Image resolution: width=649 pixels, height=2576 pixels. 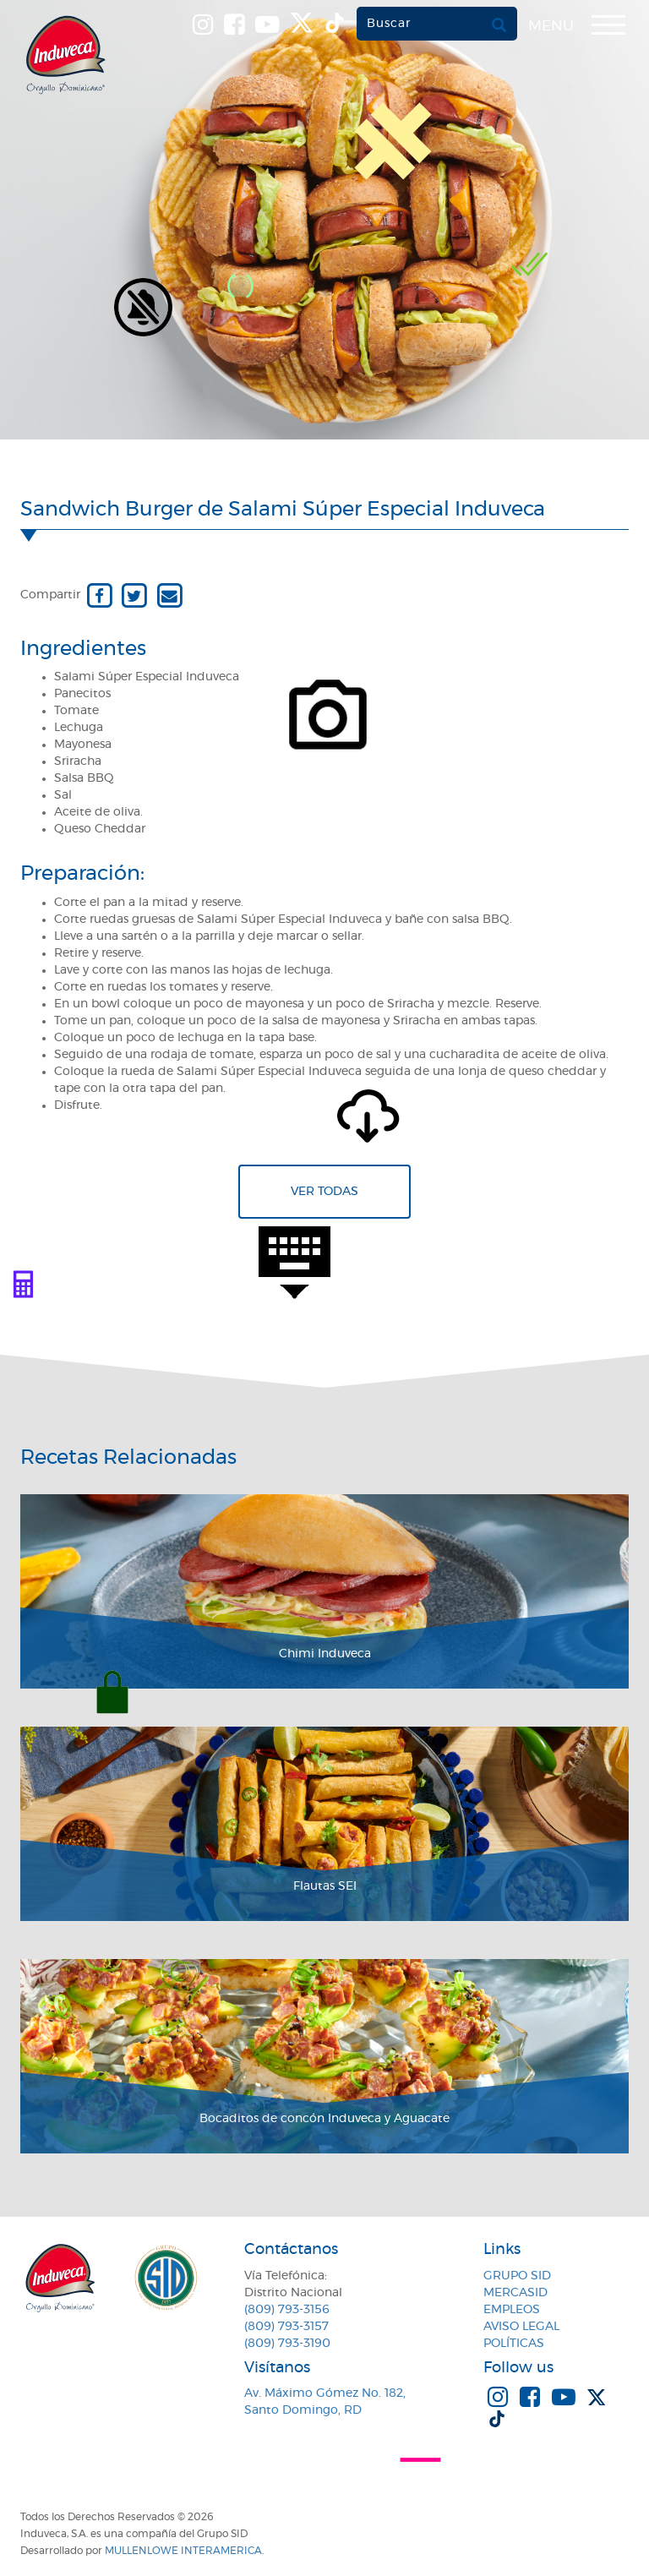 What do you see at coordinates (240, 286) in the screenshot?
I see `insert parentheses in text or code` at bounding box center [240, 286].